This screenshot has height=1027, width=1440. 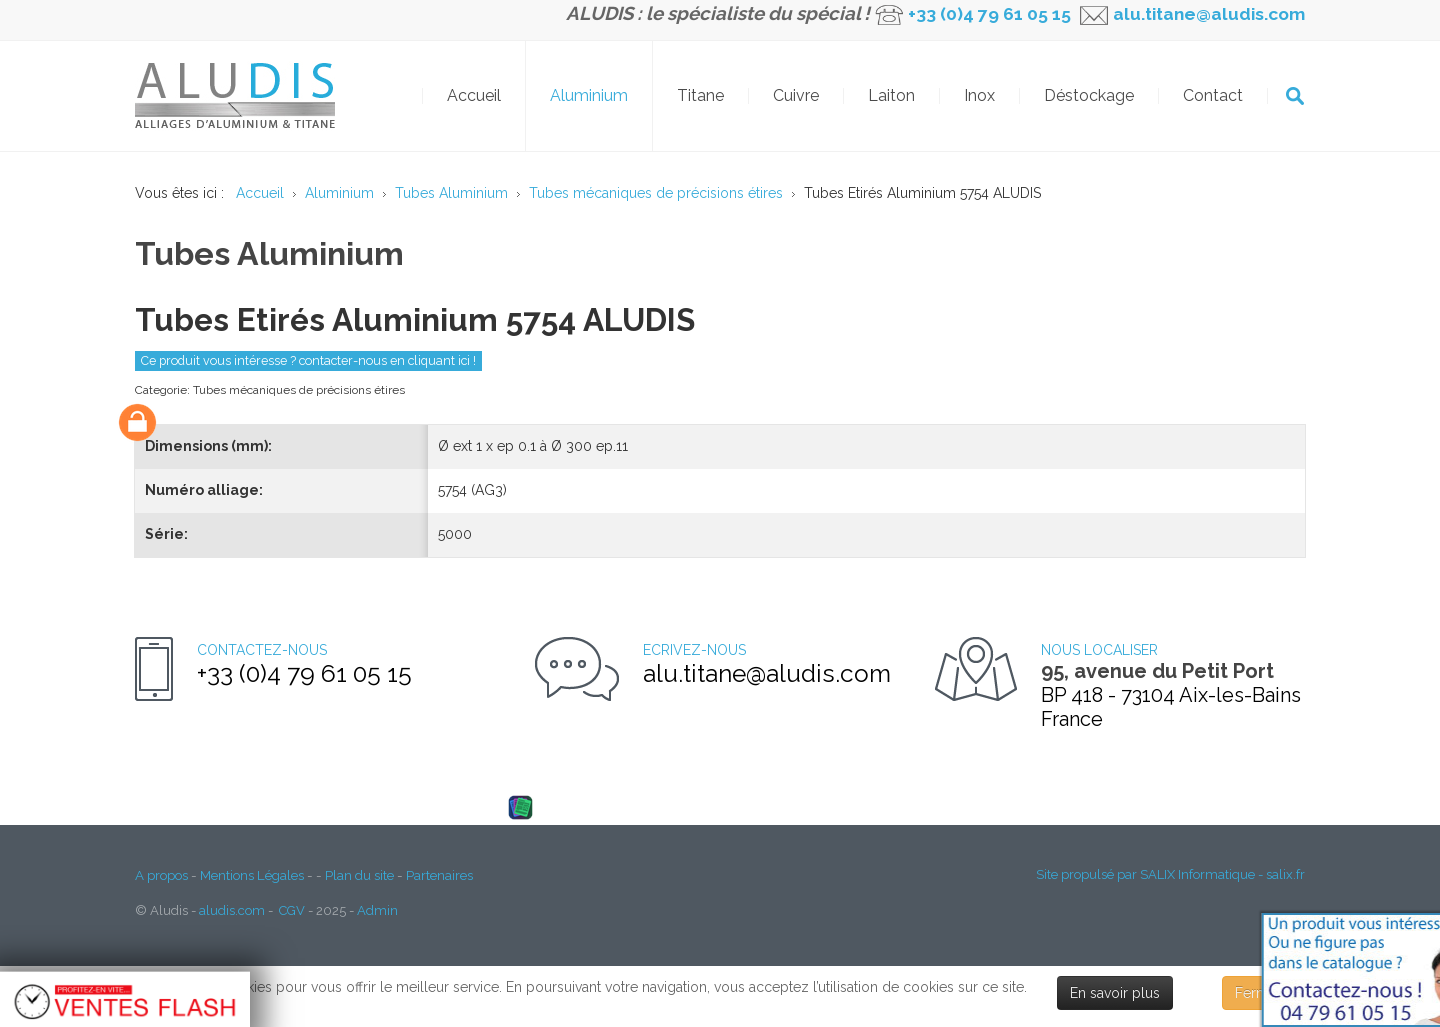 I want to click on open pdf arranger app, so click(x=520, y=807).